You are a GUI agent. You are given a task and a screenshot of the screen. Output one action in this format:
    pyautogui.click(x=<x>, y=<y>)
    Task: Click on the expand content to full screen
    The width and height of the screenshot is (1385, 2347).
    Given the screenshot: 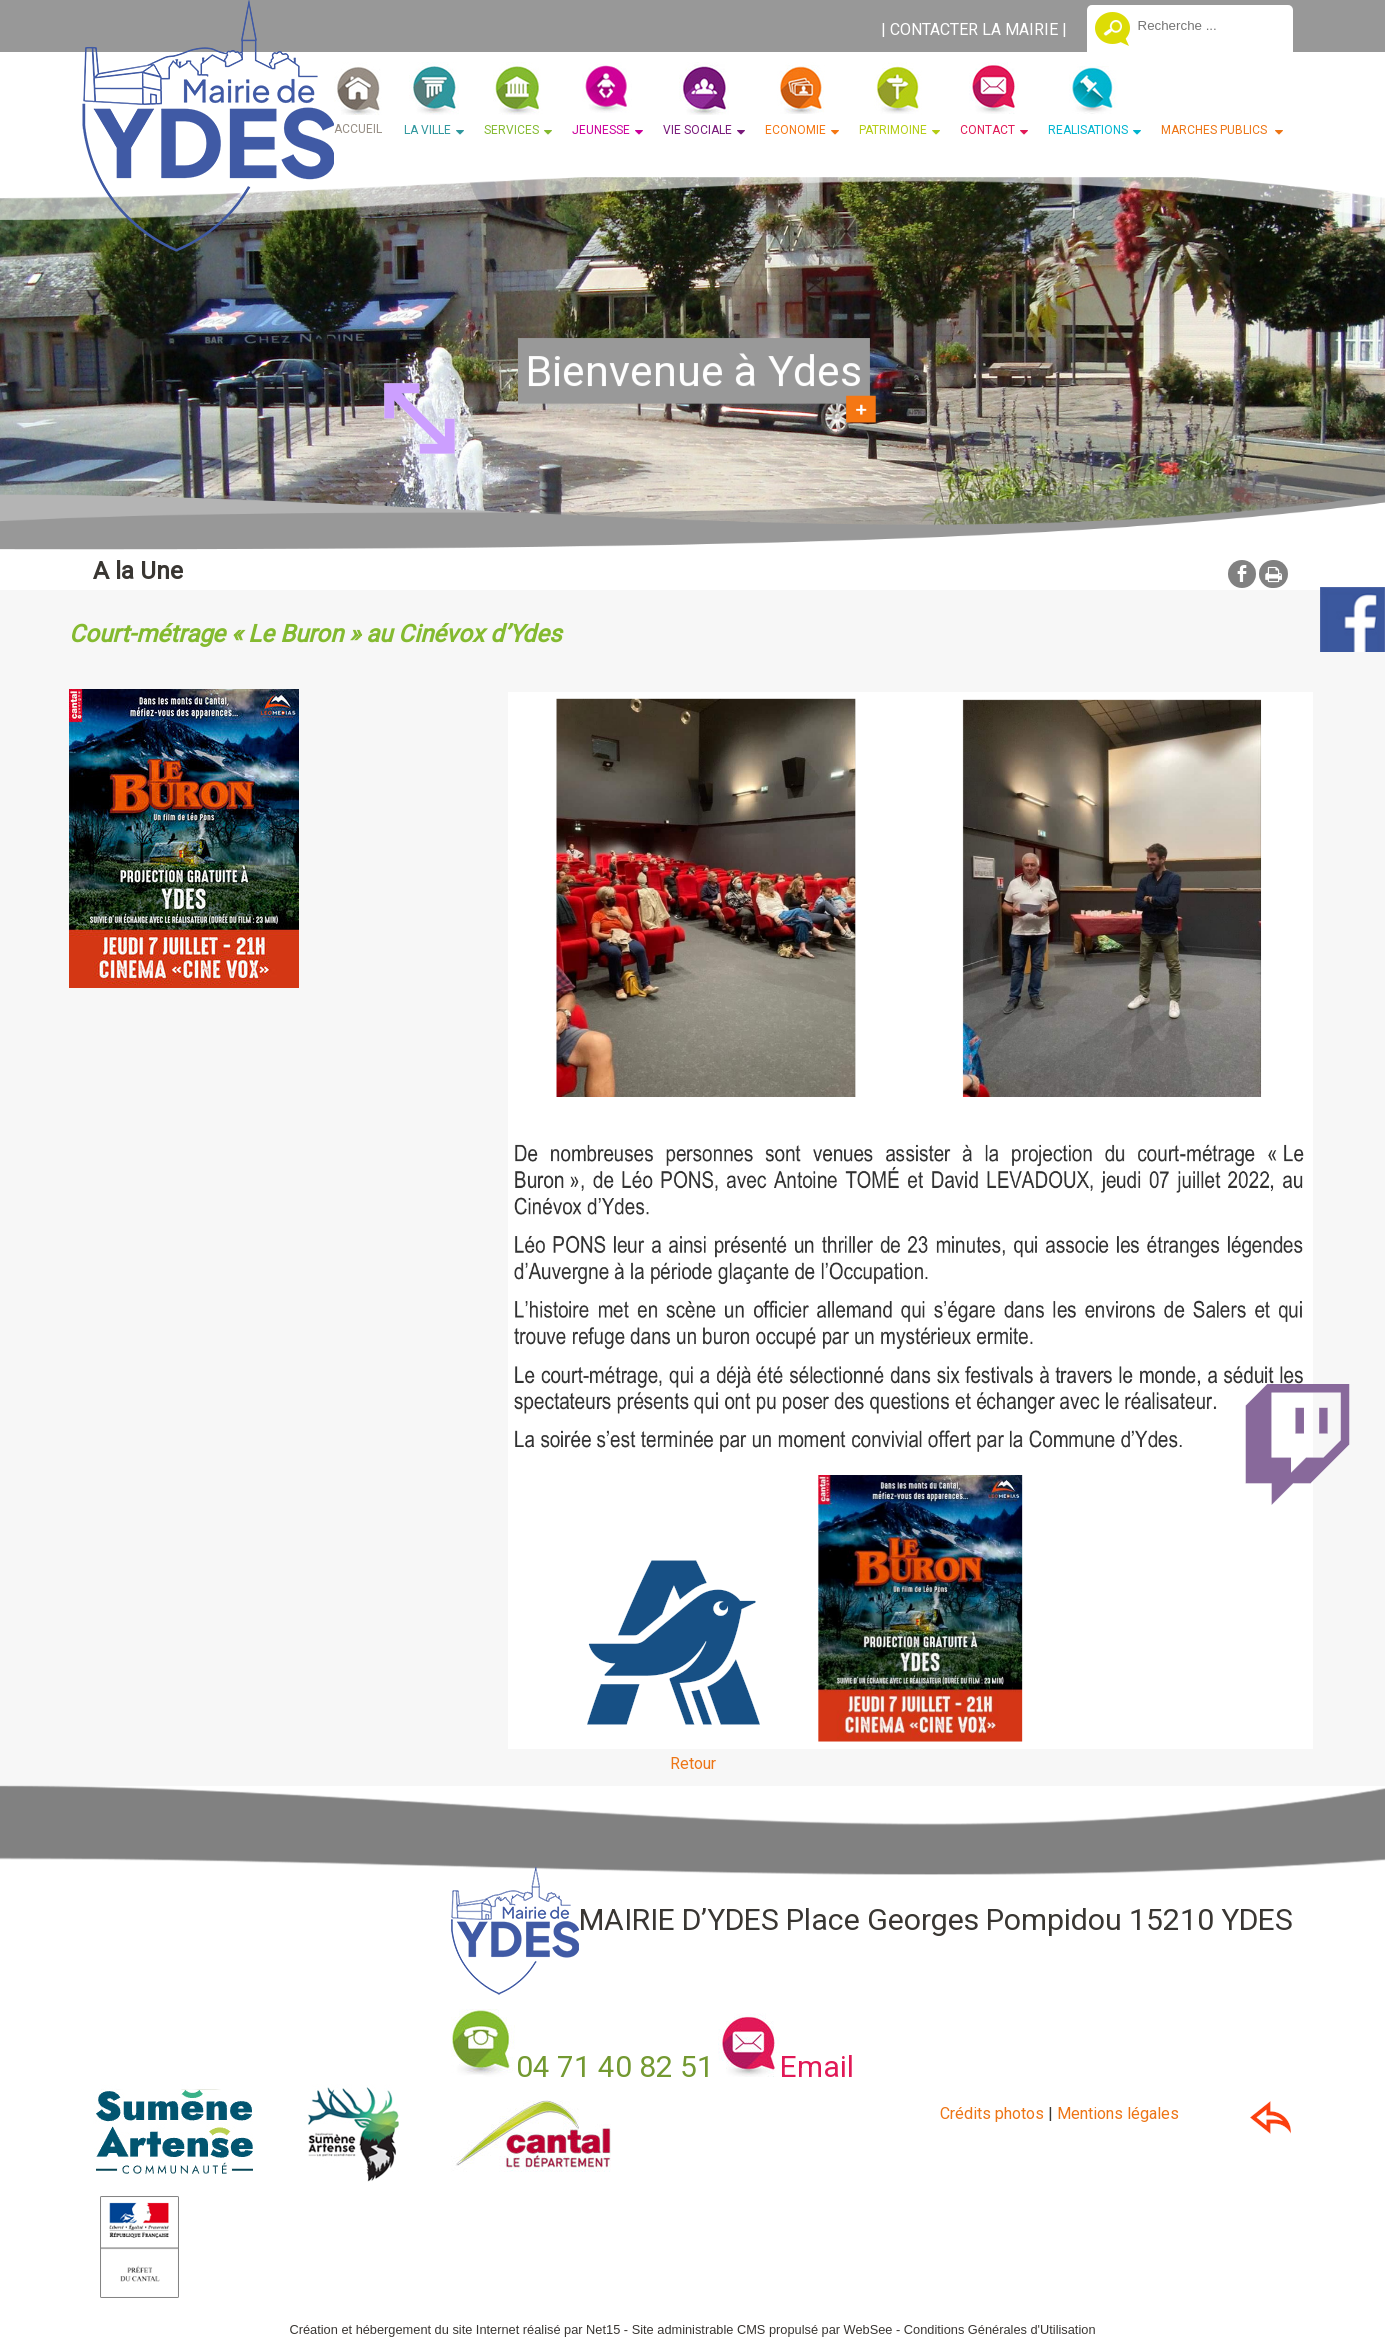 What is the action you would take?
    pyautogui.click(x=419, y=418)
    